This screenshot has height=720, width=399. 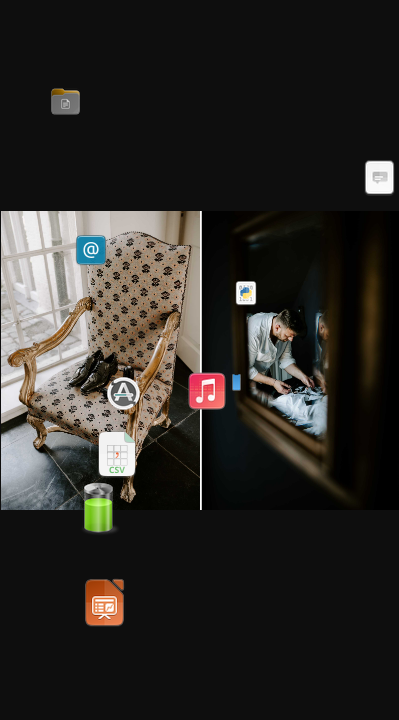 I want to click on access online accounts settings, so click(x=91, y=250).